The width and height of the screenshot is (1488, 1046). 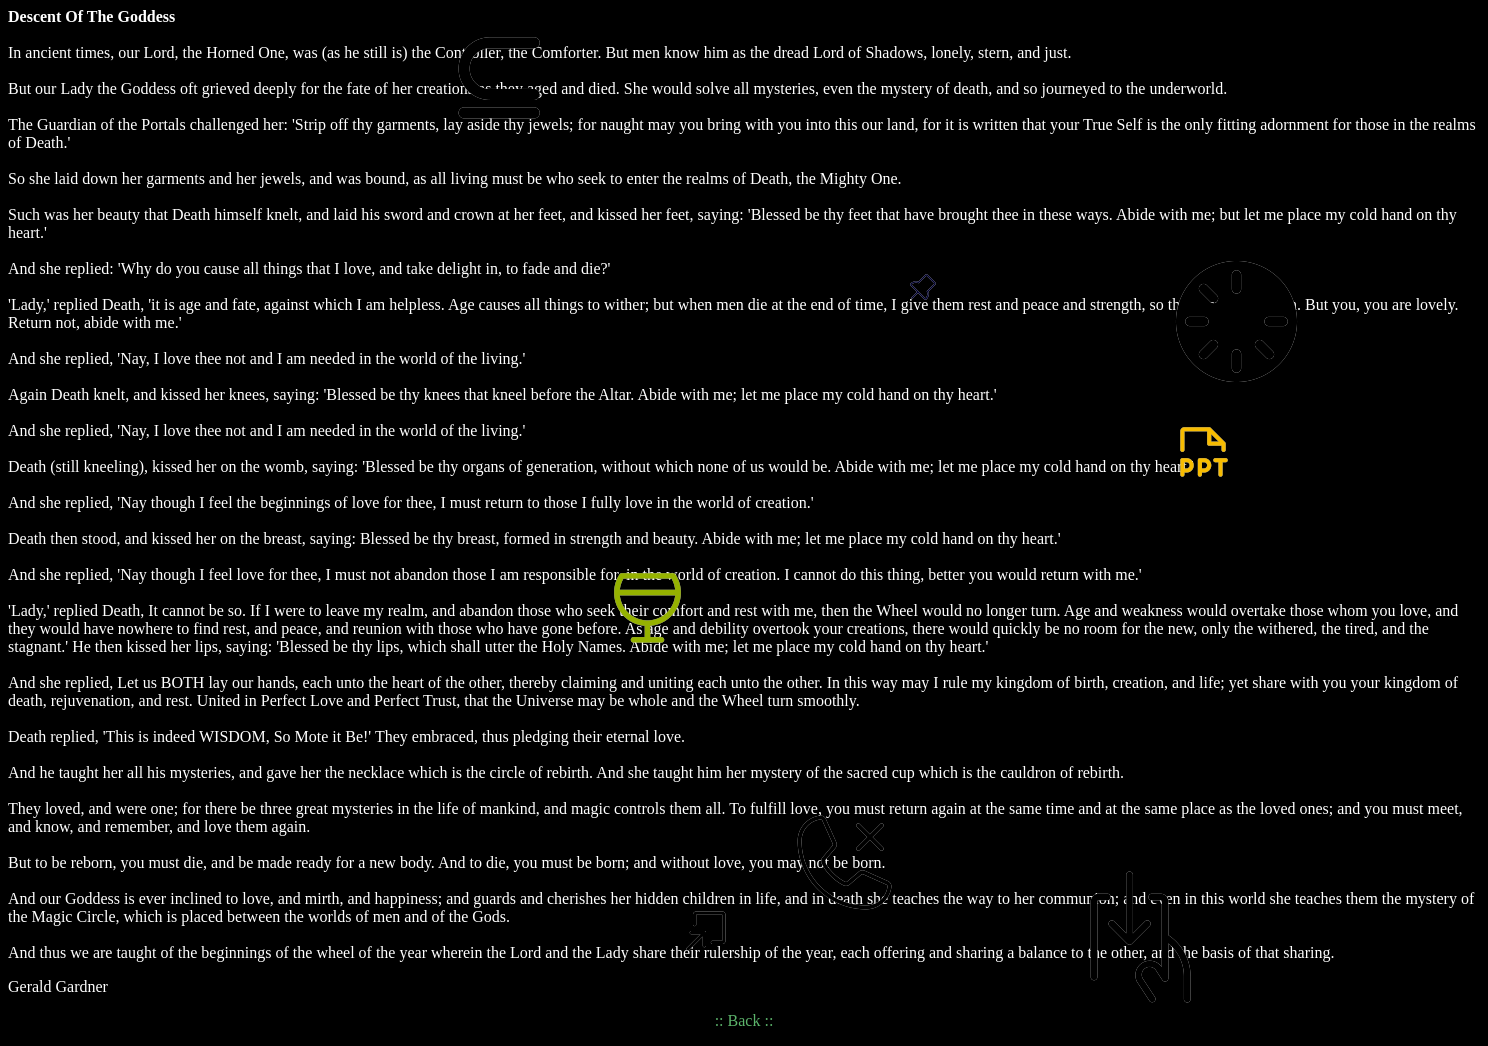 What do you see at coordinates (1134, 937) in the screenshot?
I see `withdraw funds or cash out` at bounding box center [1134, 937].